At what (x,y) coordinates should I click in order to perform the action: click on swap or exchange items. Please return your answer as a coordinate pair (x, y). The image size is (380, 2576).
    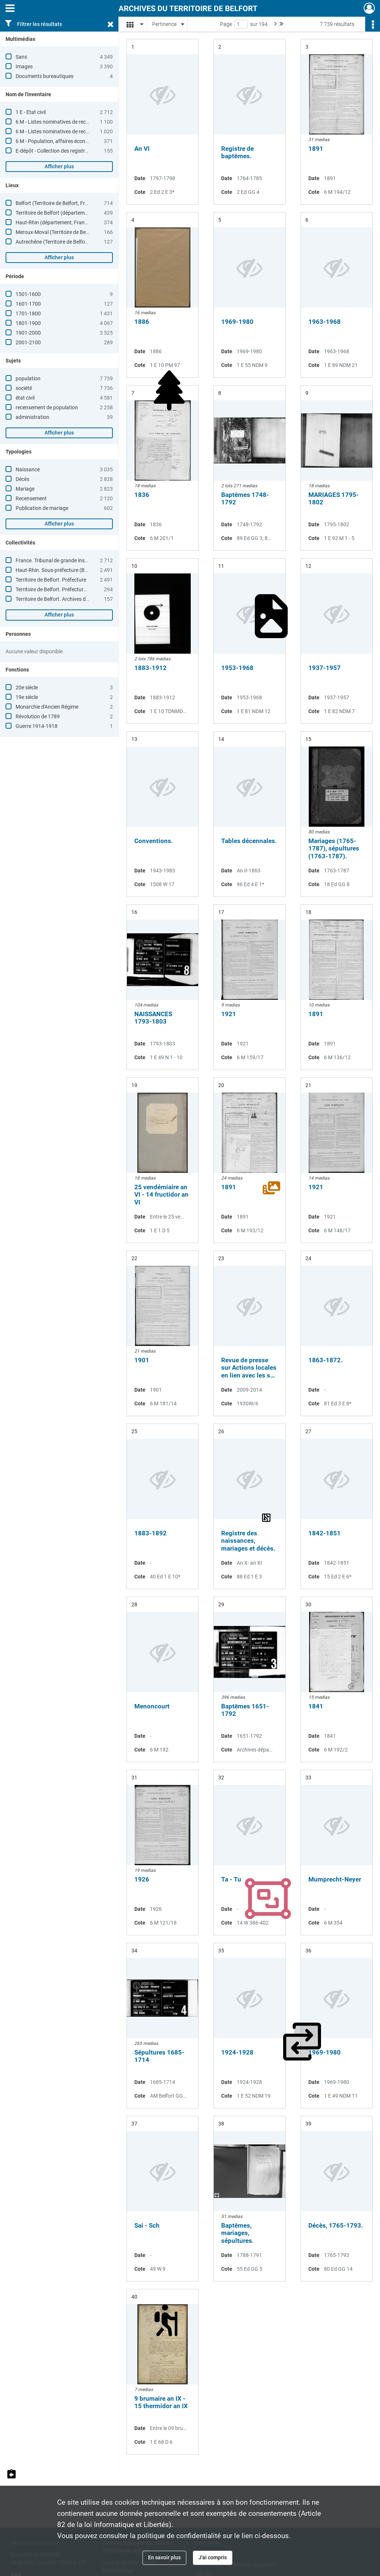
    Looking at the image, I should click on (302, 2042).